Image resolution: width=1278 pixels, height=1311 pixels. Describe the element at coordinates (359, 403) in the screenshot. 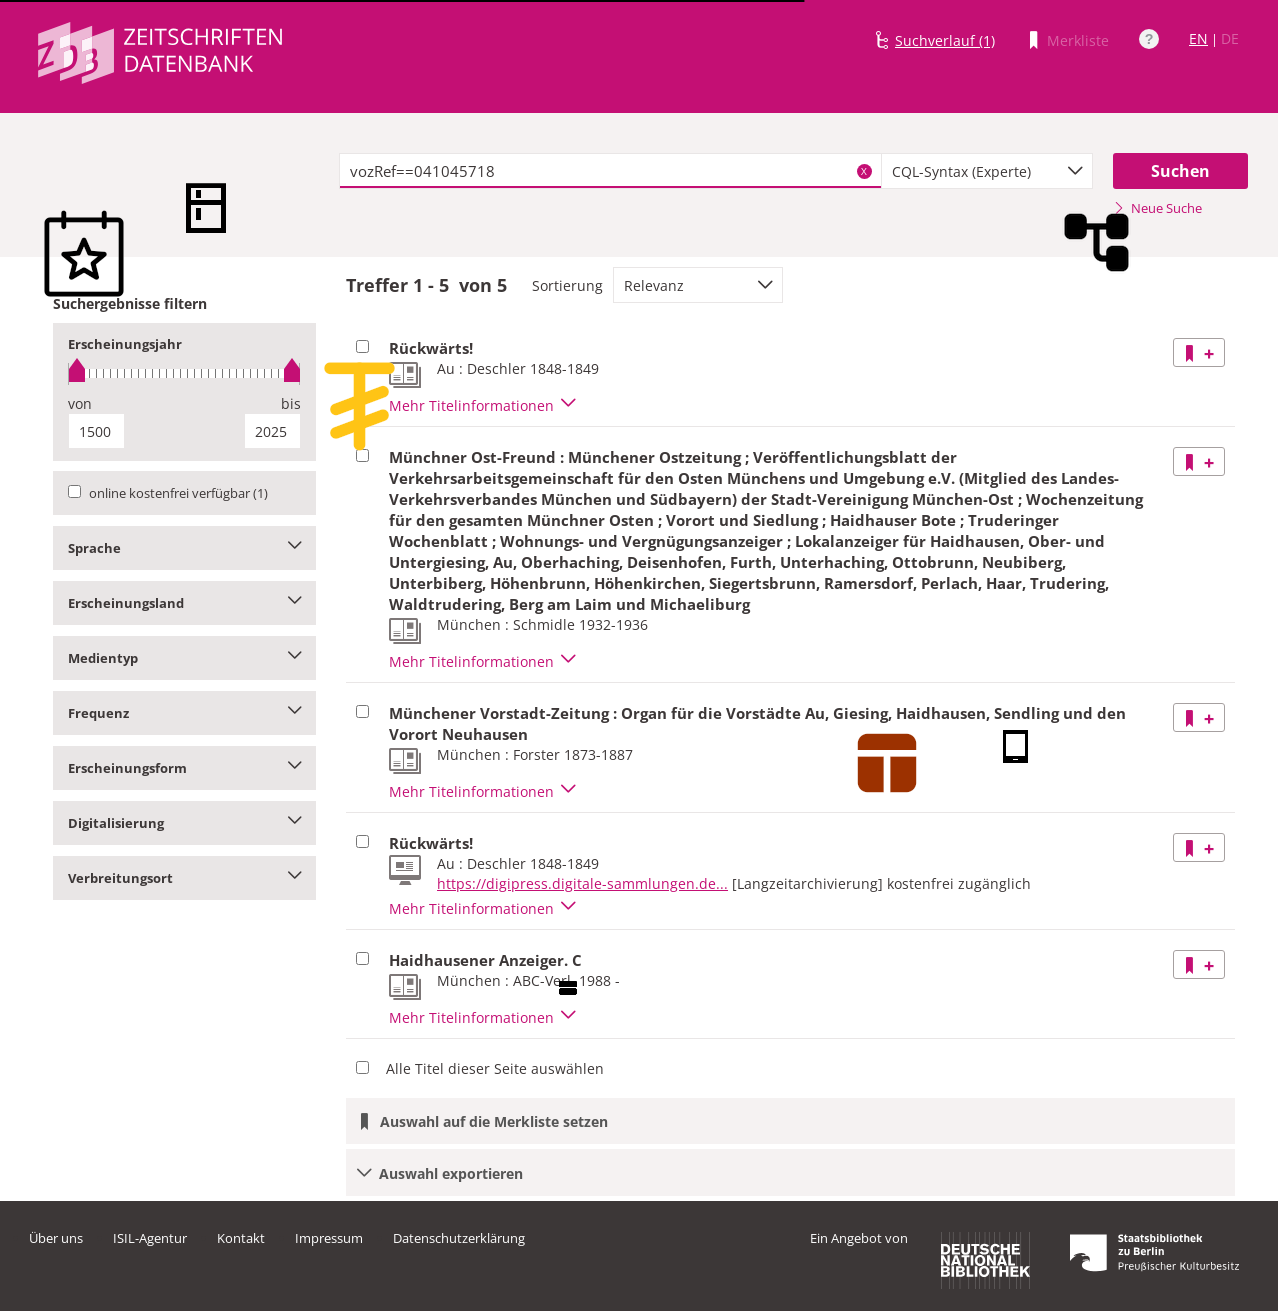

I see `tugrik currency symbol for mongolian payments` at that location.